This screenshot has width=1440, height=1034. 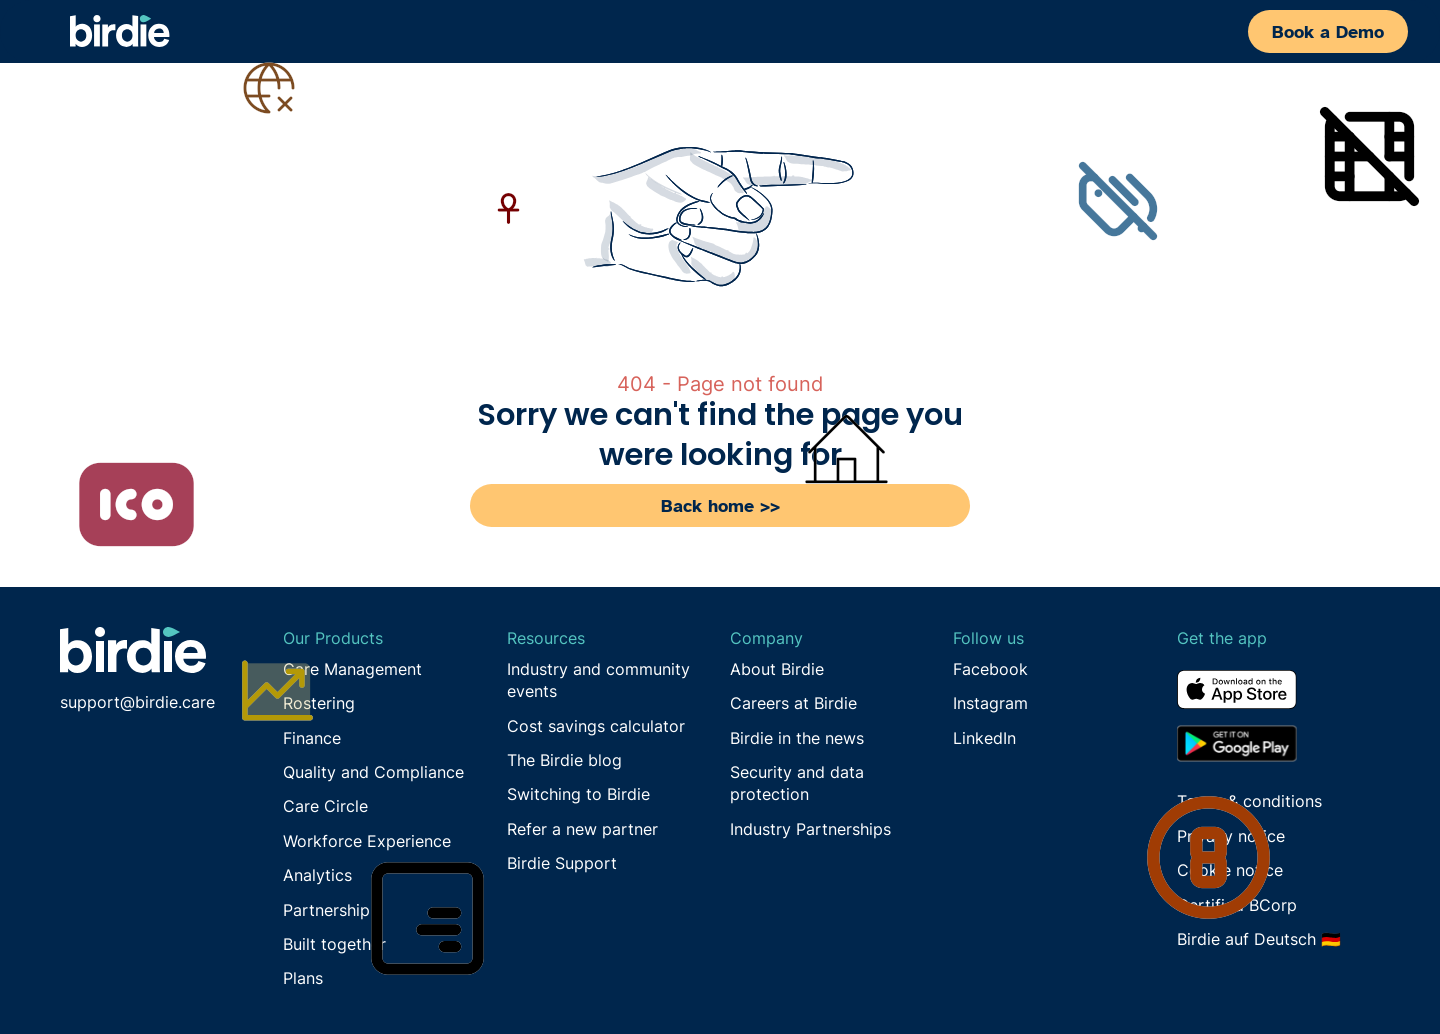 I want to click on view analytics or performance trends, so click(x=277, y=690).